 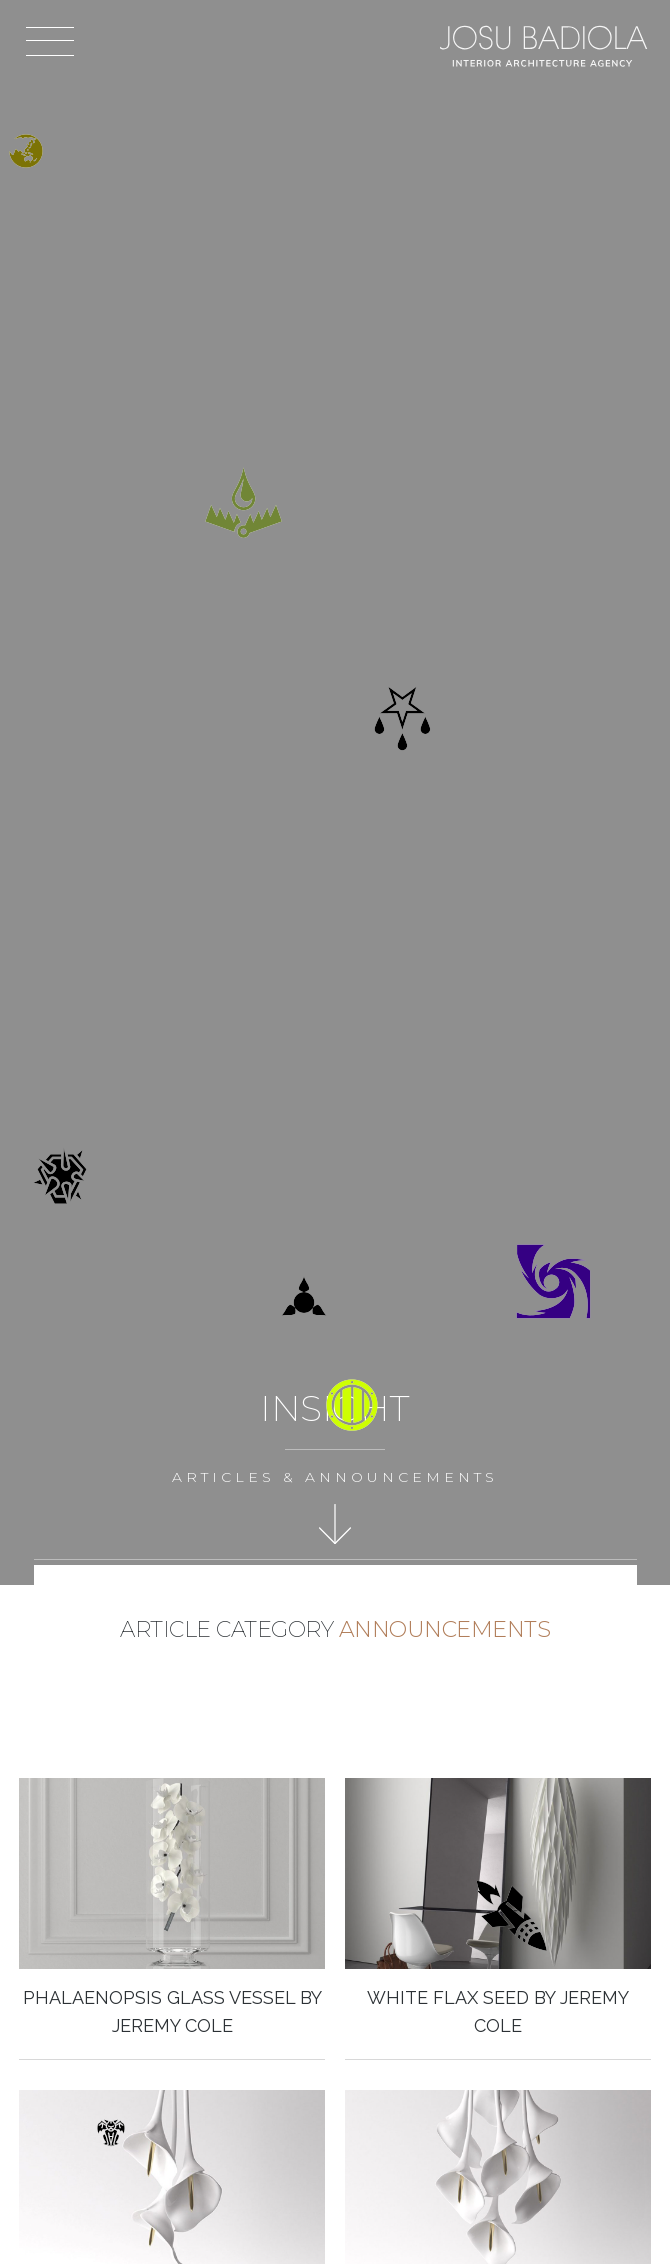 What do you see at coordinates (352, 1405) in the screenshot?
I see `access defense or protection settings` at bounding box center [352, 1405].